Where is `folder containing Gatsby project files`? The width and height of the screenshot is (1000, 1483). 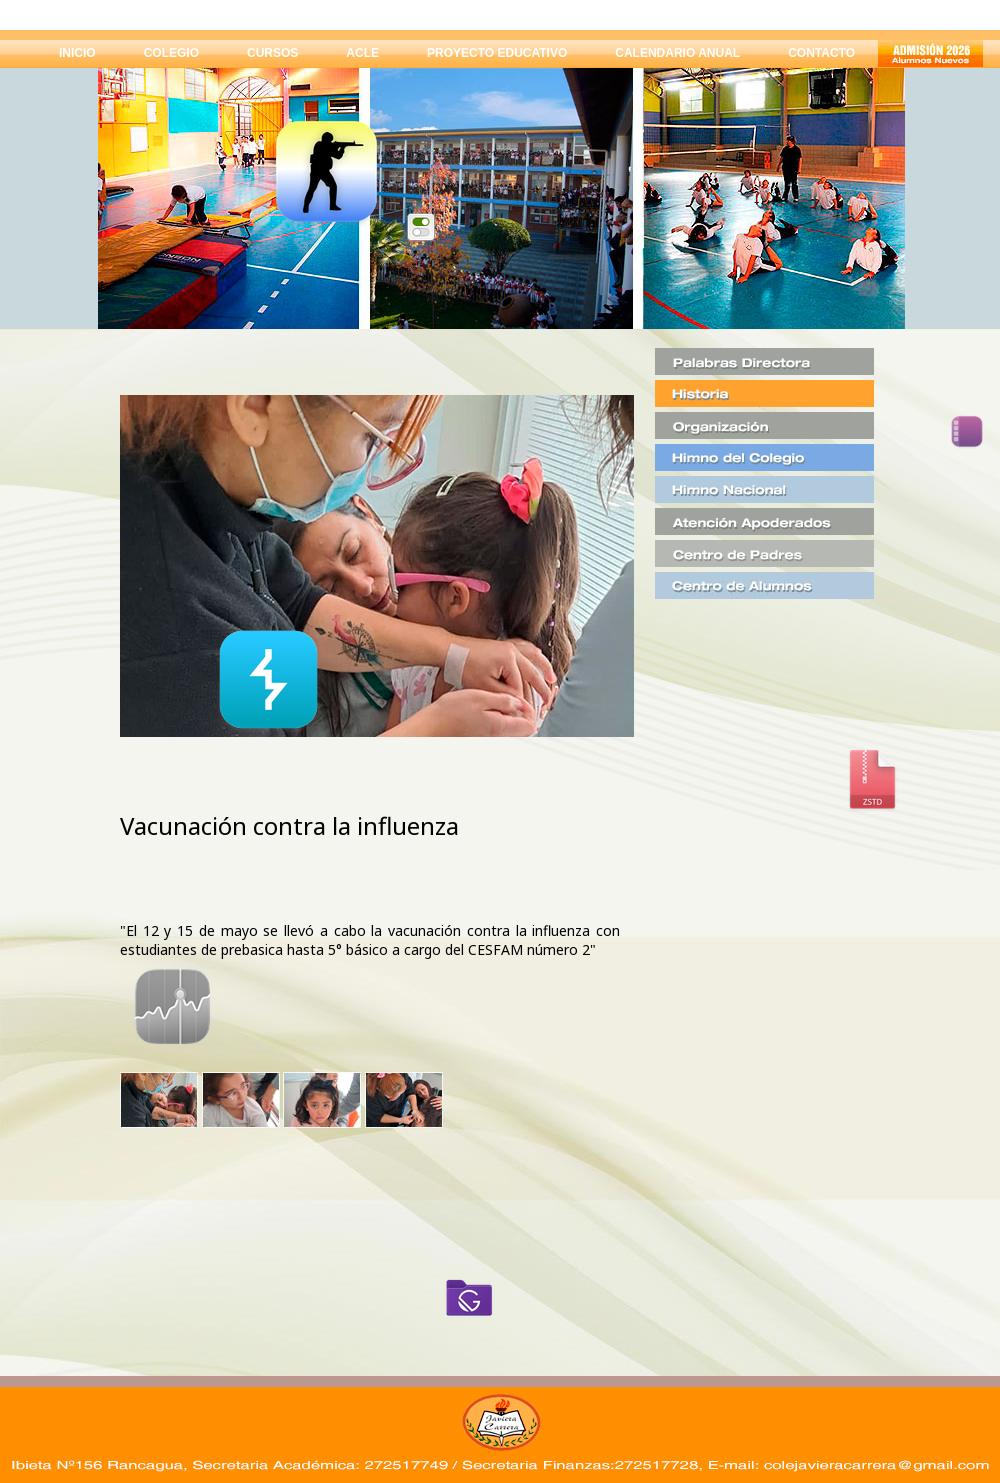
folder containing Gatsby project files is located at coordinates (469, 1299).